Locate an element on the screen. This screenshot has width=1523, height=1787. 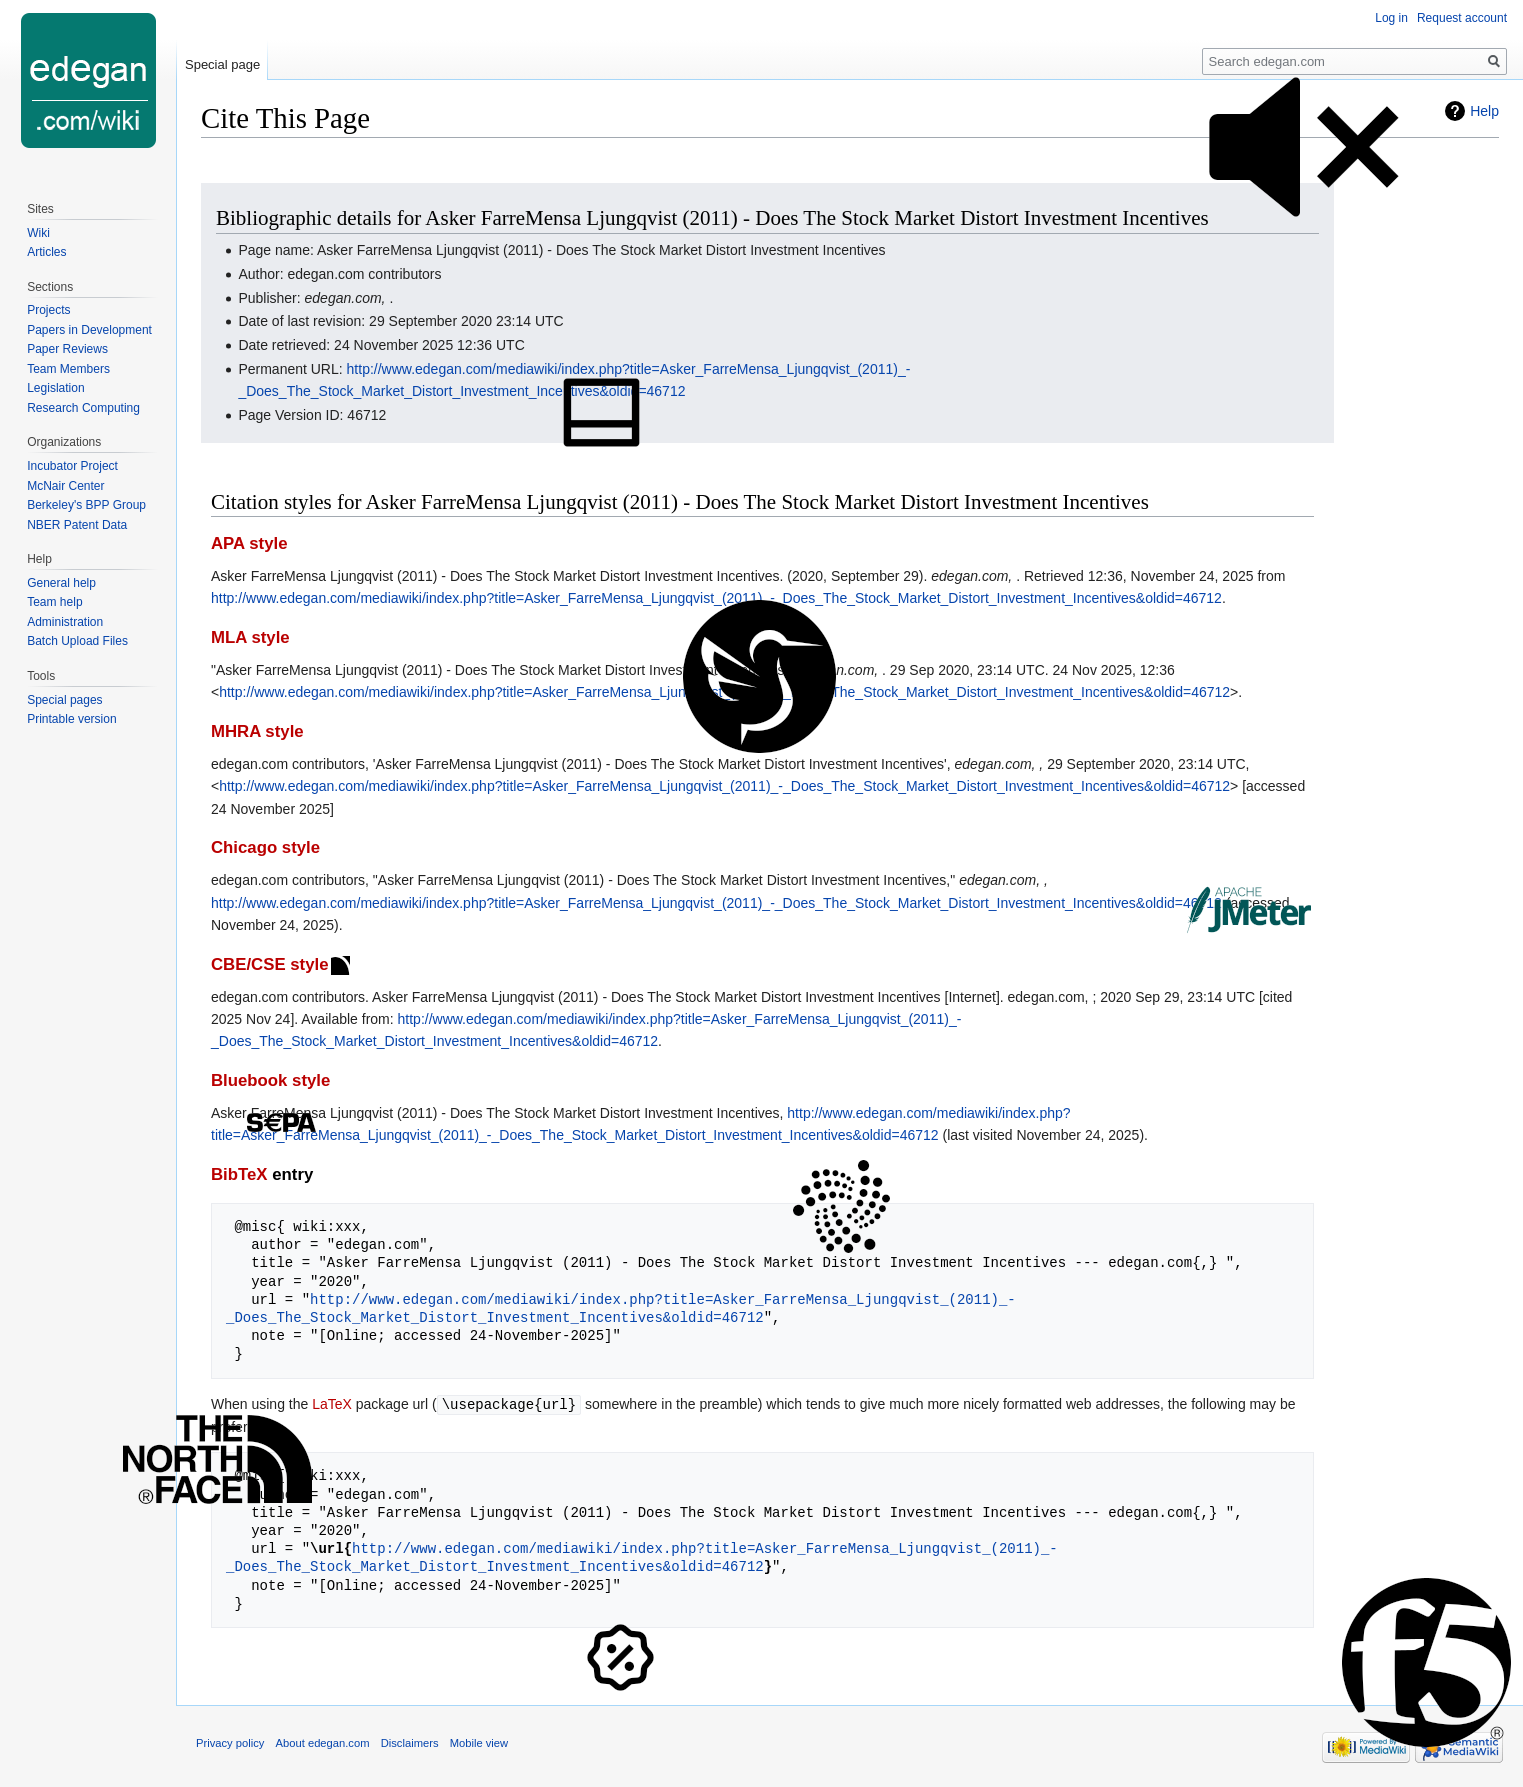
view available discounts or promotions is located at coordinates (620, 1657).